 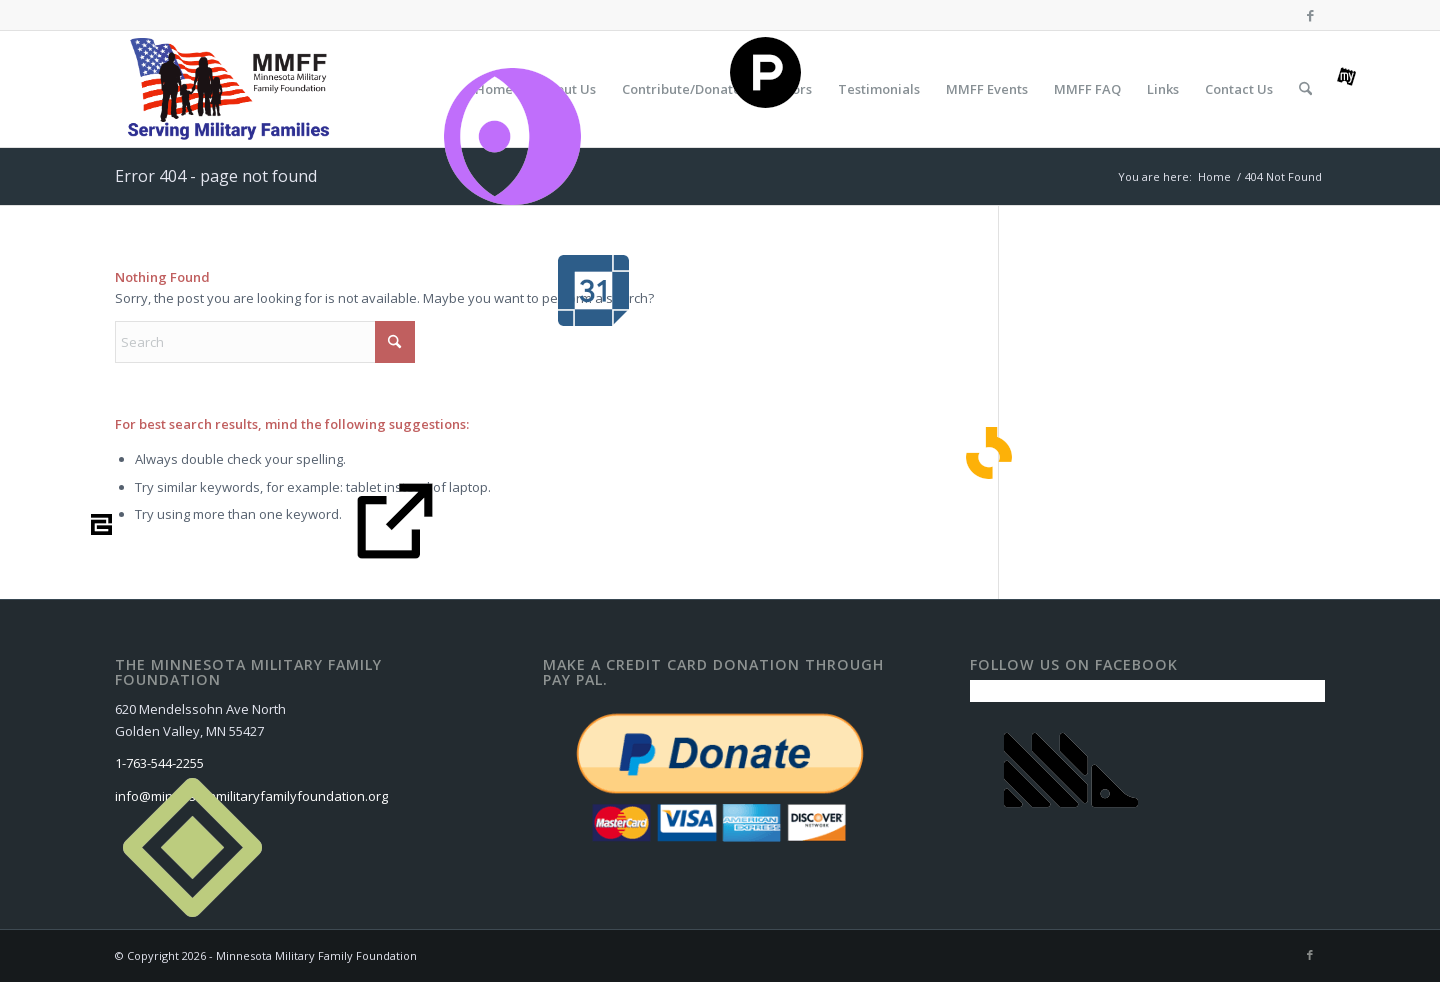 What do you see at coordinates (765, 72) in the screenshot?
I see `visit Product Hunt website` at bounding box center [765, 72].